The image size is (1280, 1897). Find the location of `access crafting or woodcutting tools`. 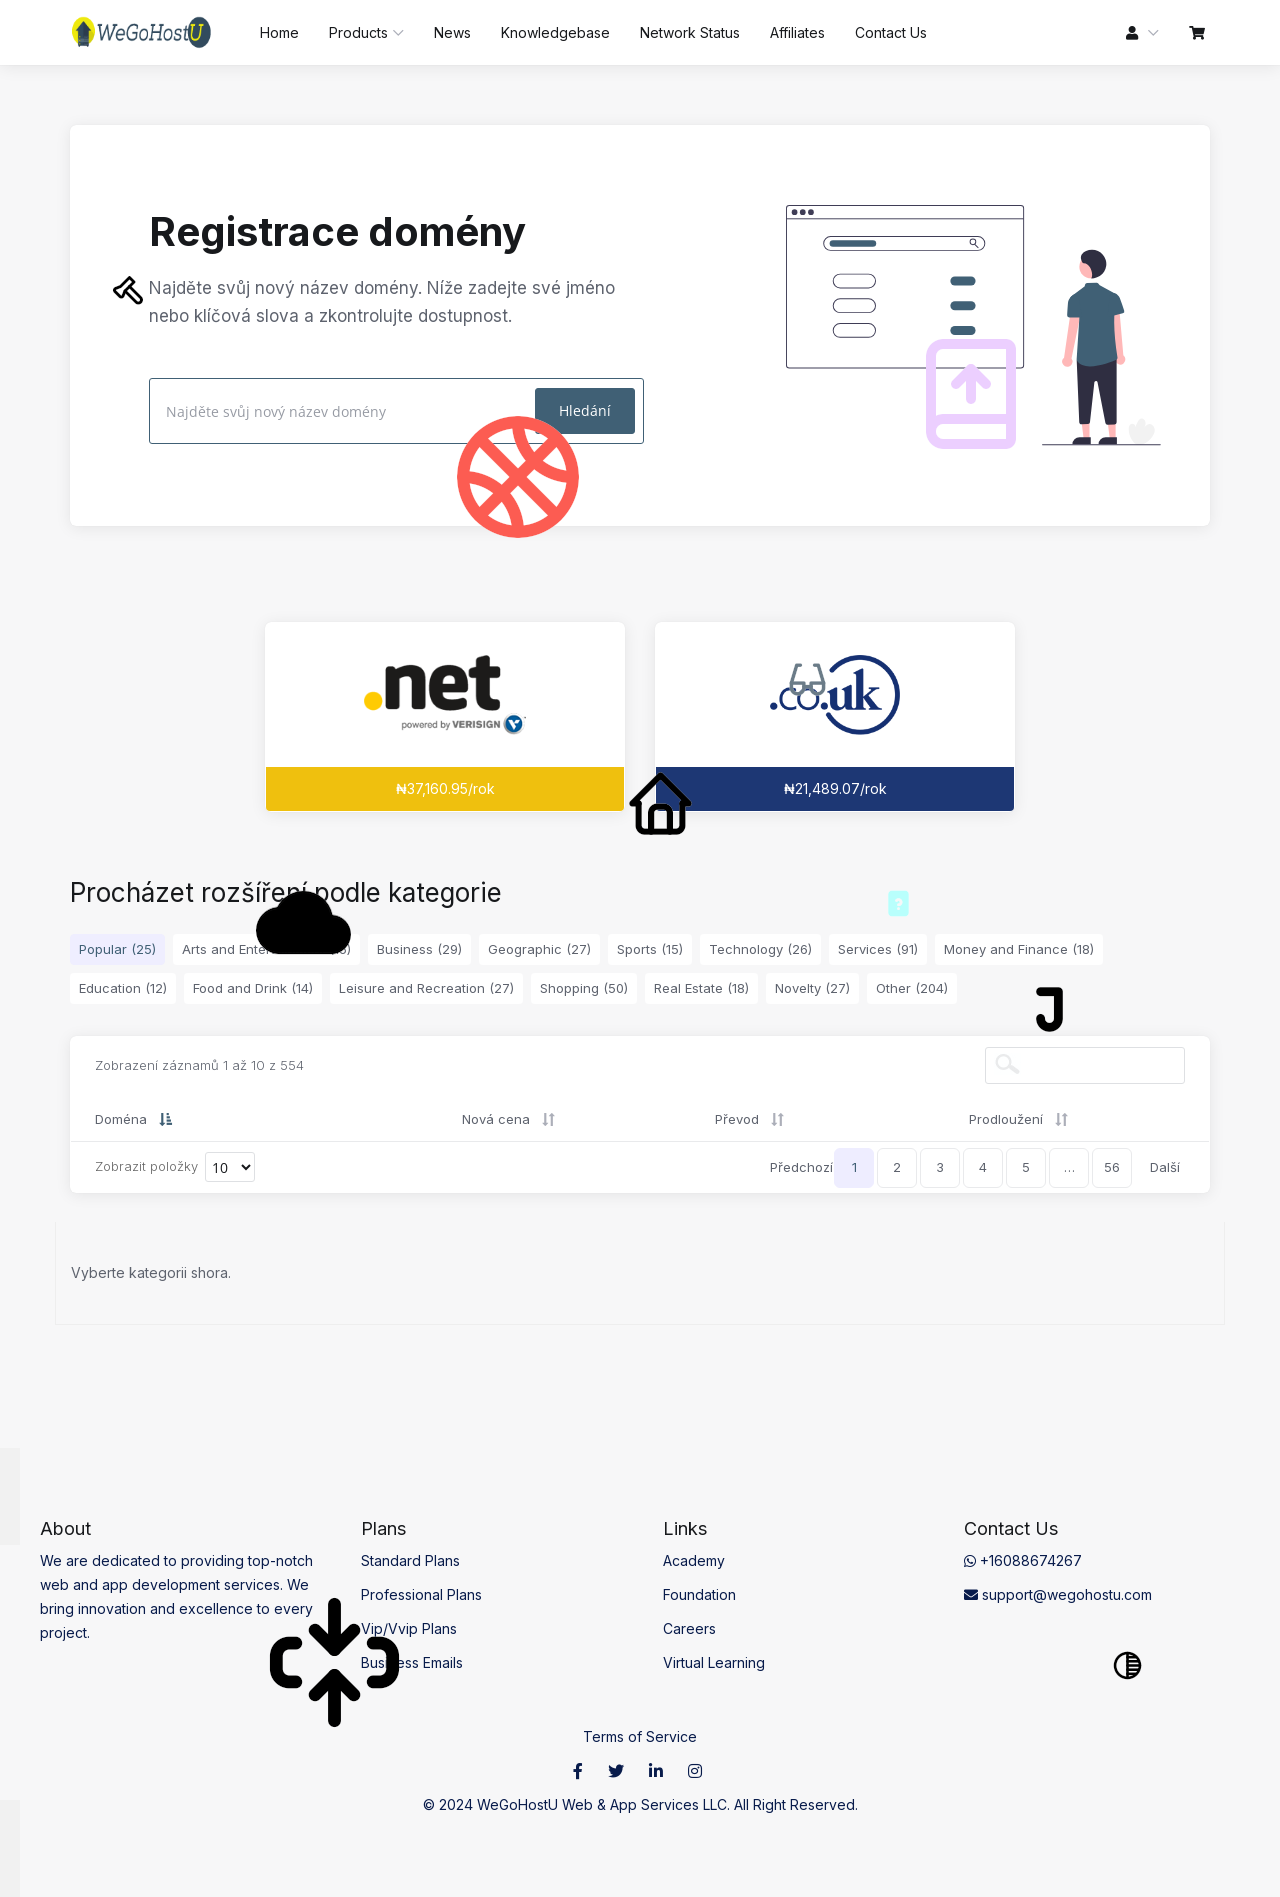

access crafting or woodcutting tools is located at coordinates (128, 291).